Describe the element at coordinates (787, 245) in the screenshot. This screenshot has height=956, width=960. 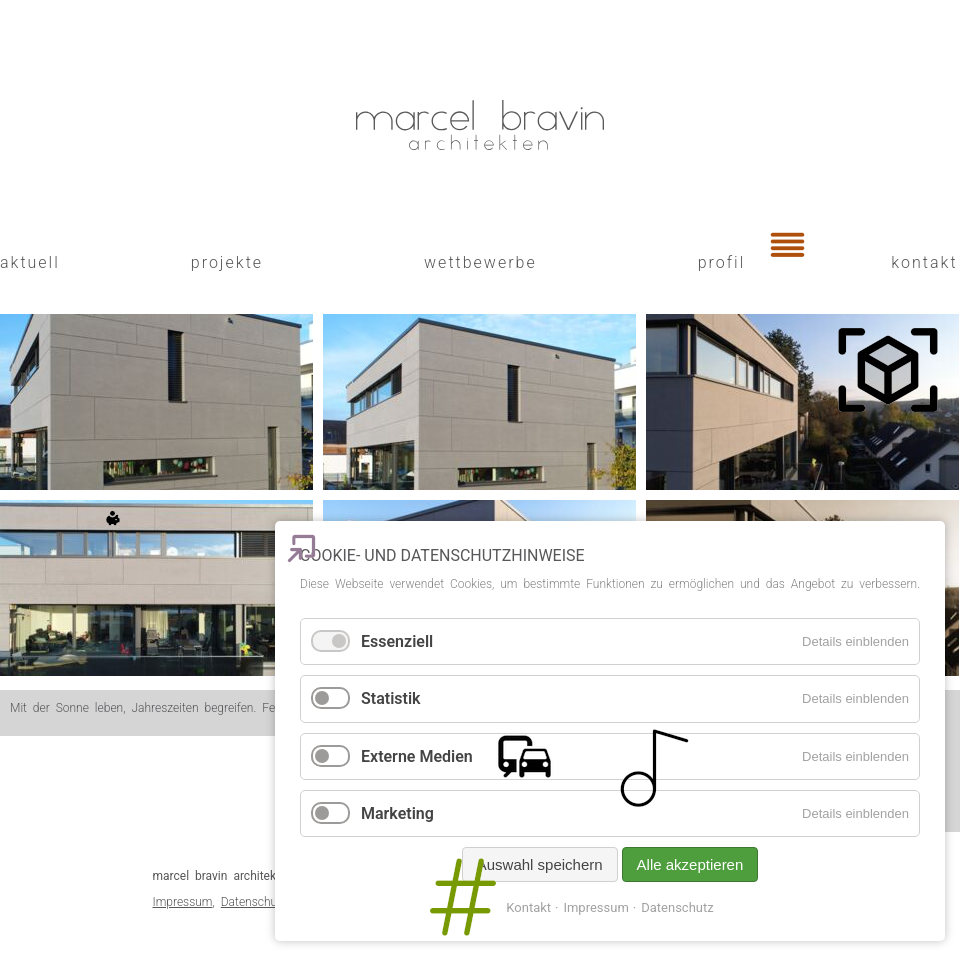
I see `justify text alignment` at that location.